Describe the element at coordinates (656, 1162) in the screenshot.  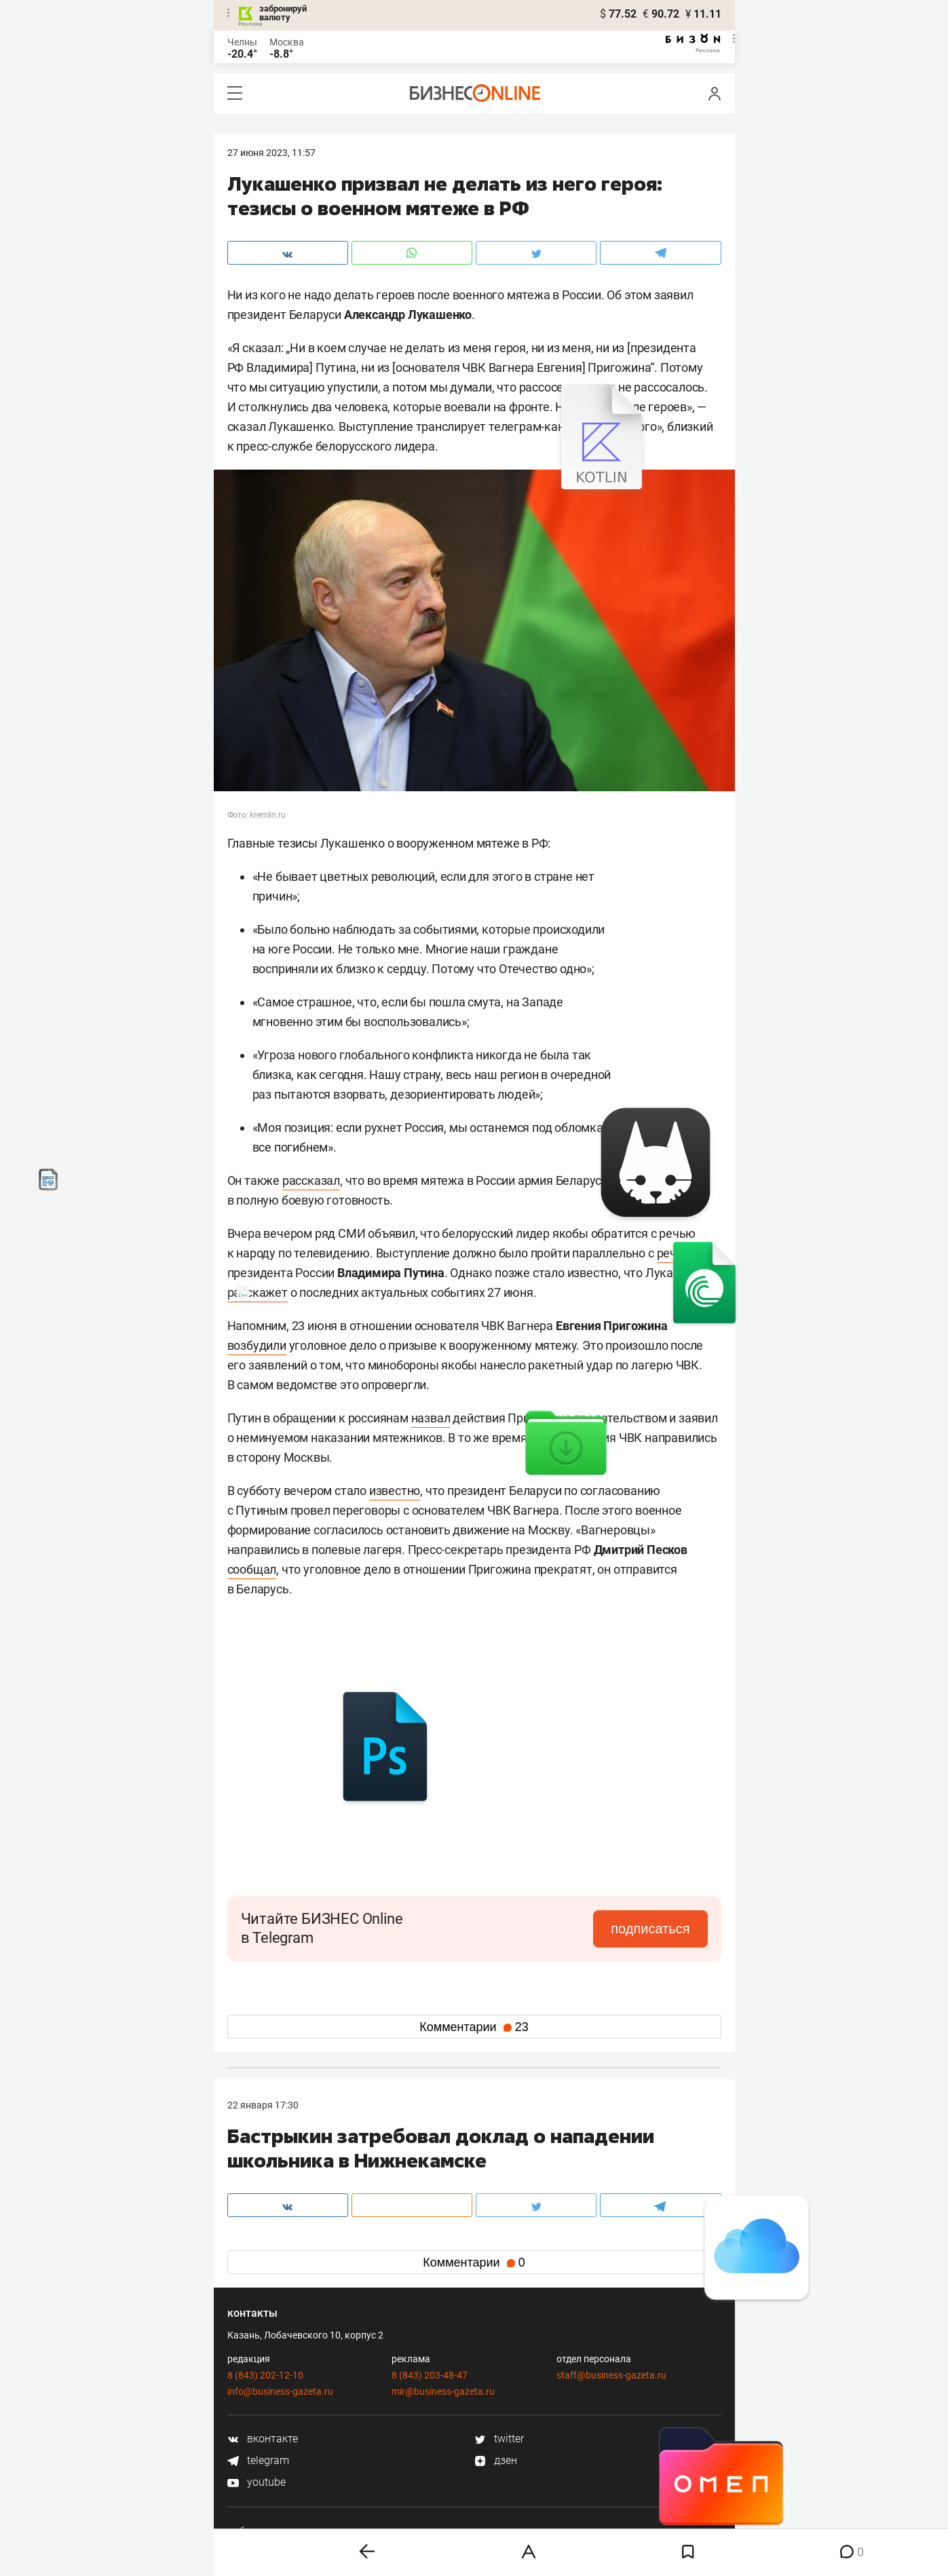
I see `launch the stray video game app` at that location.